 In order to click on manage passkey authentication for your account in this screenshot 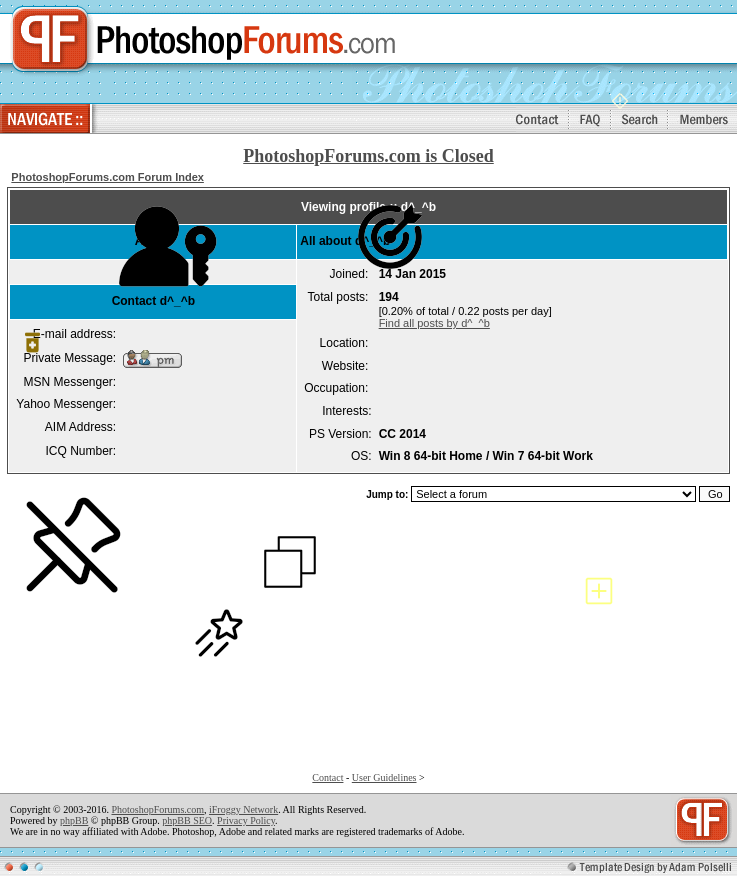, I will do `click(167, 248)`.